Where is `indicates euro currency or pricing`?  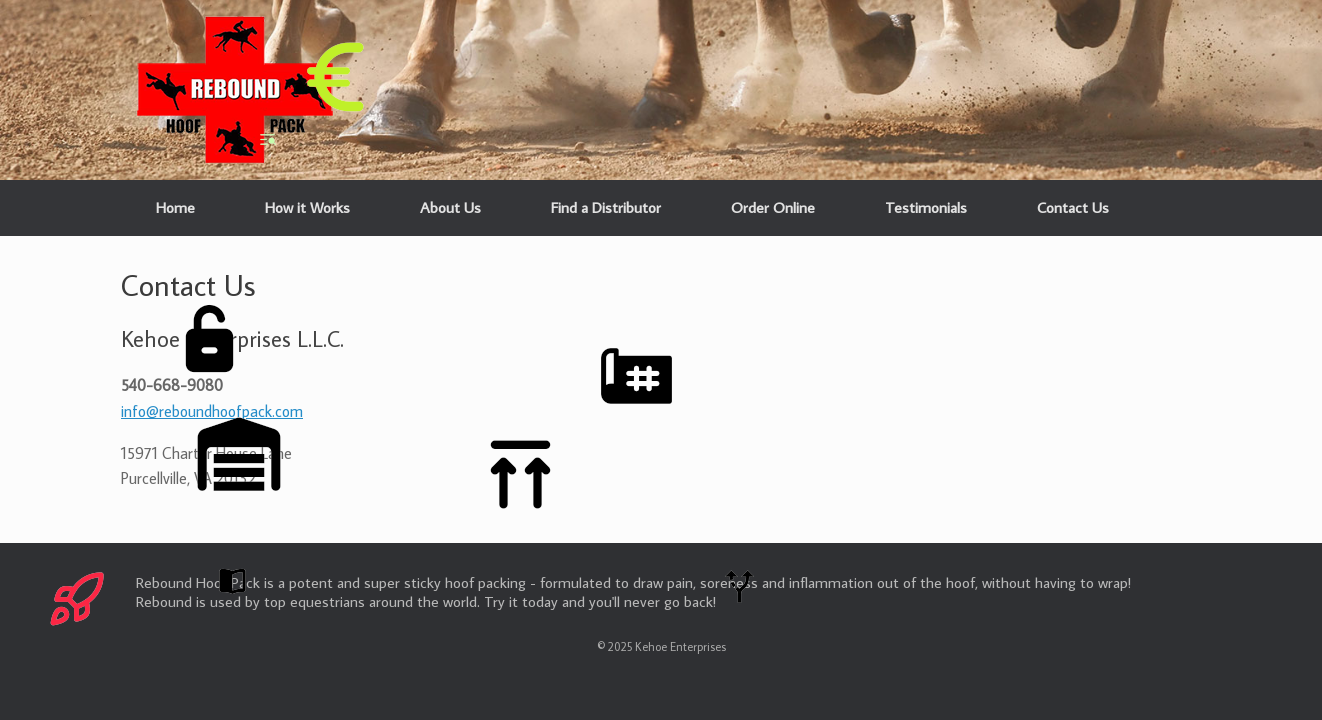
indicates euro currency or pricing is located at coordinates (339, 77).